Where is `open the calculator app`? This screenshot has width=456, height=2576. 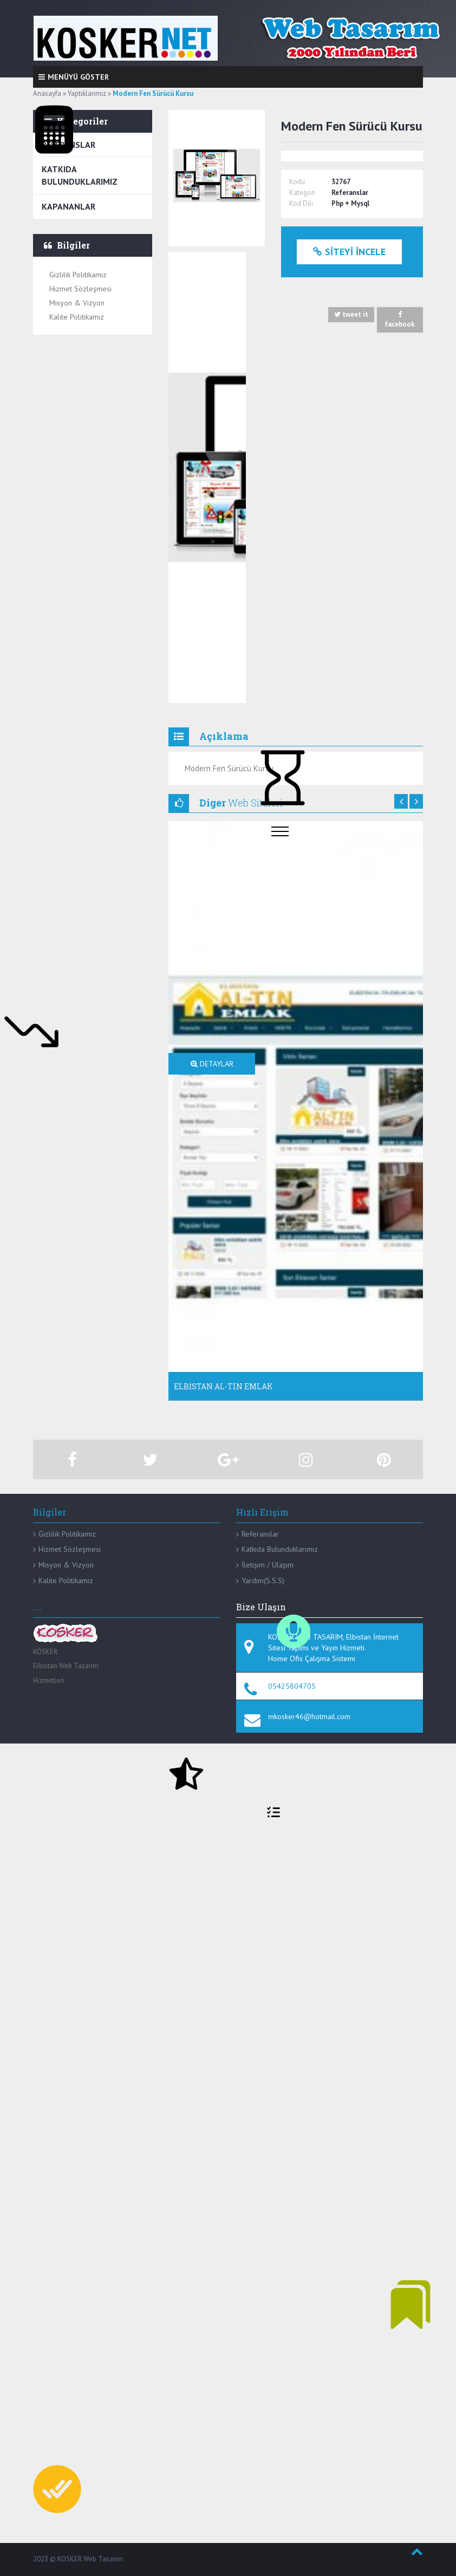
open the calculator app is located at coordinates (54, 129).